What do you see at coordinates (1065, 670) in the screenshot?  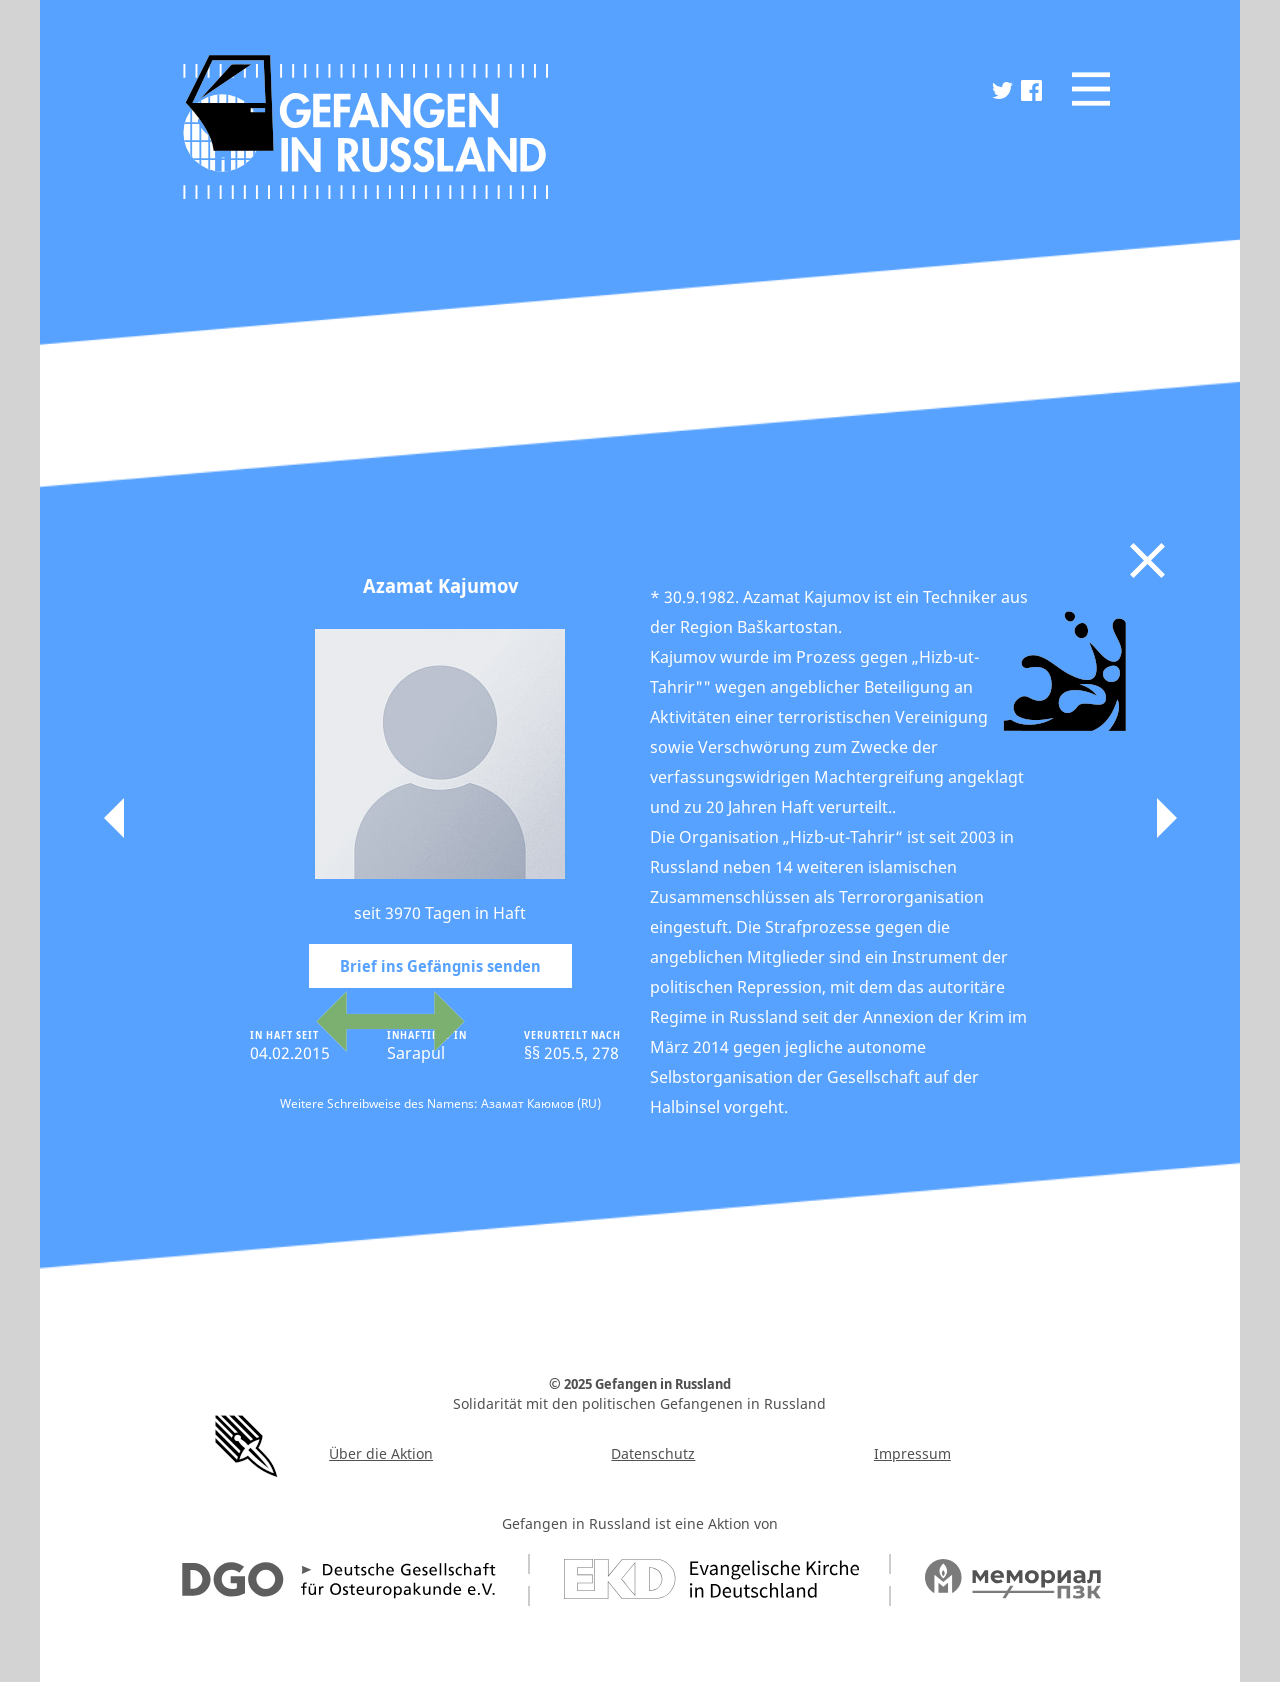 I see `indicates liquid or slime-type item in game inventory` at bounding box center [1065, 670].